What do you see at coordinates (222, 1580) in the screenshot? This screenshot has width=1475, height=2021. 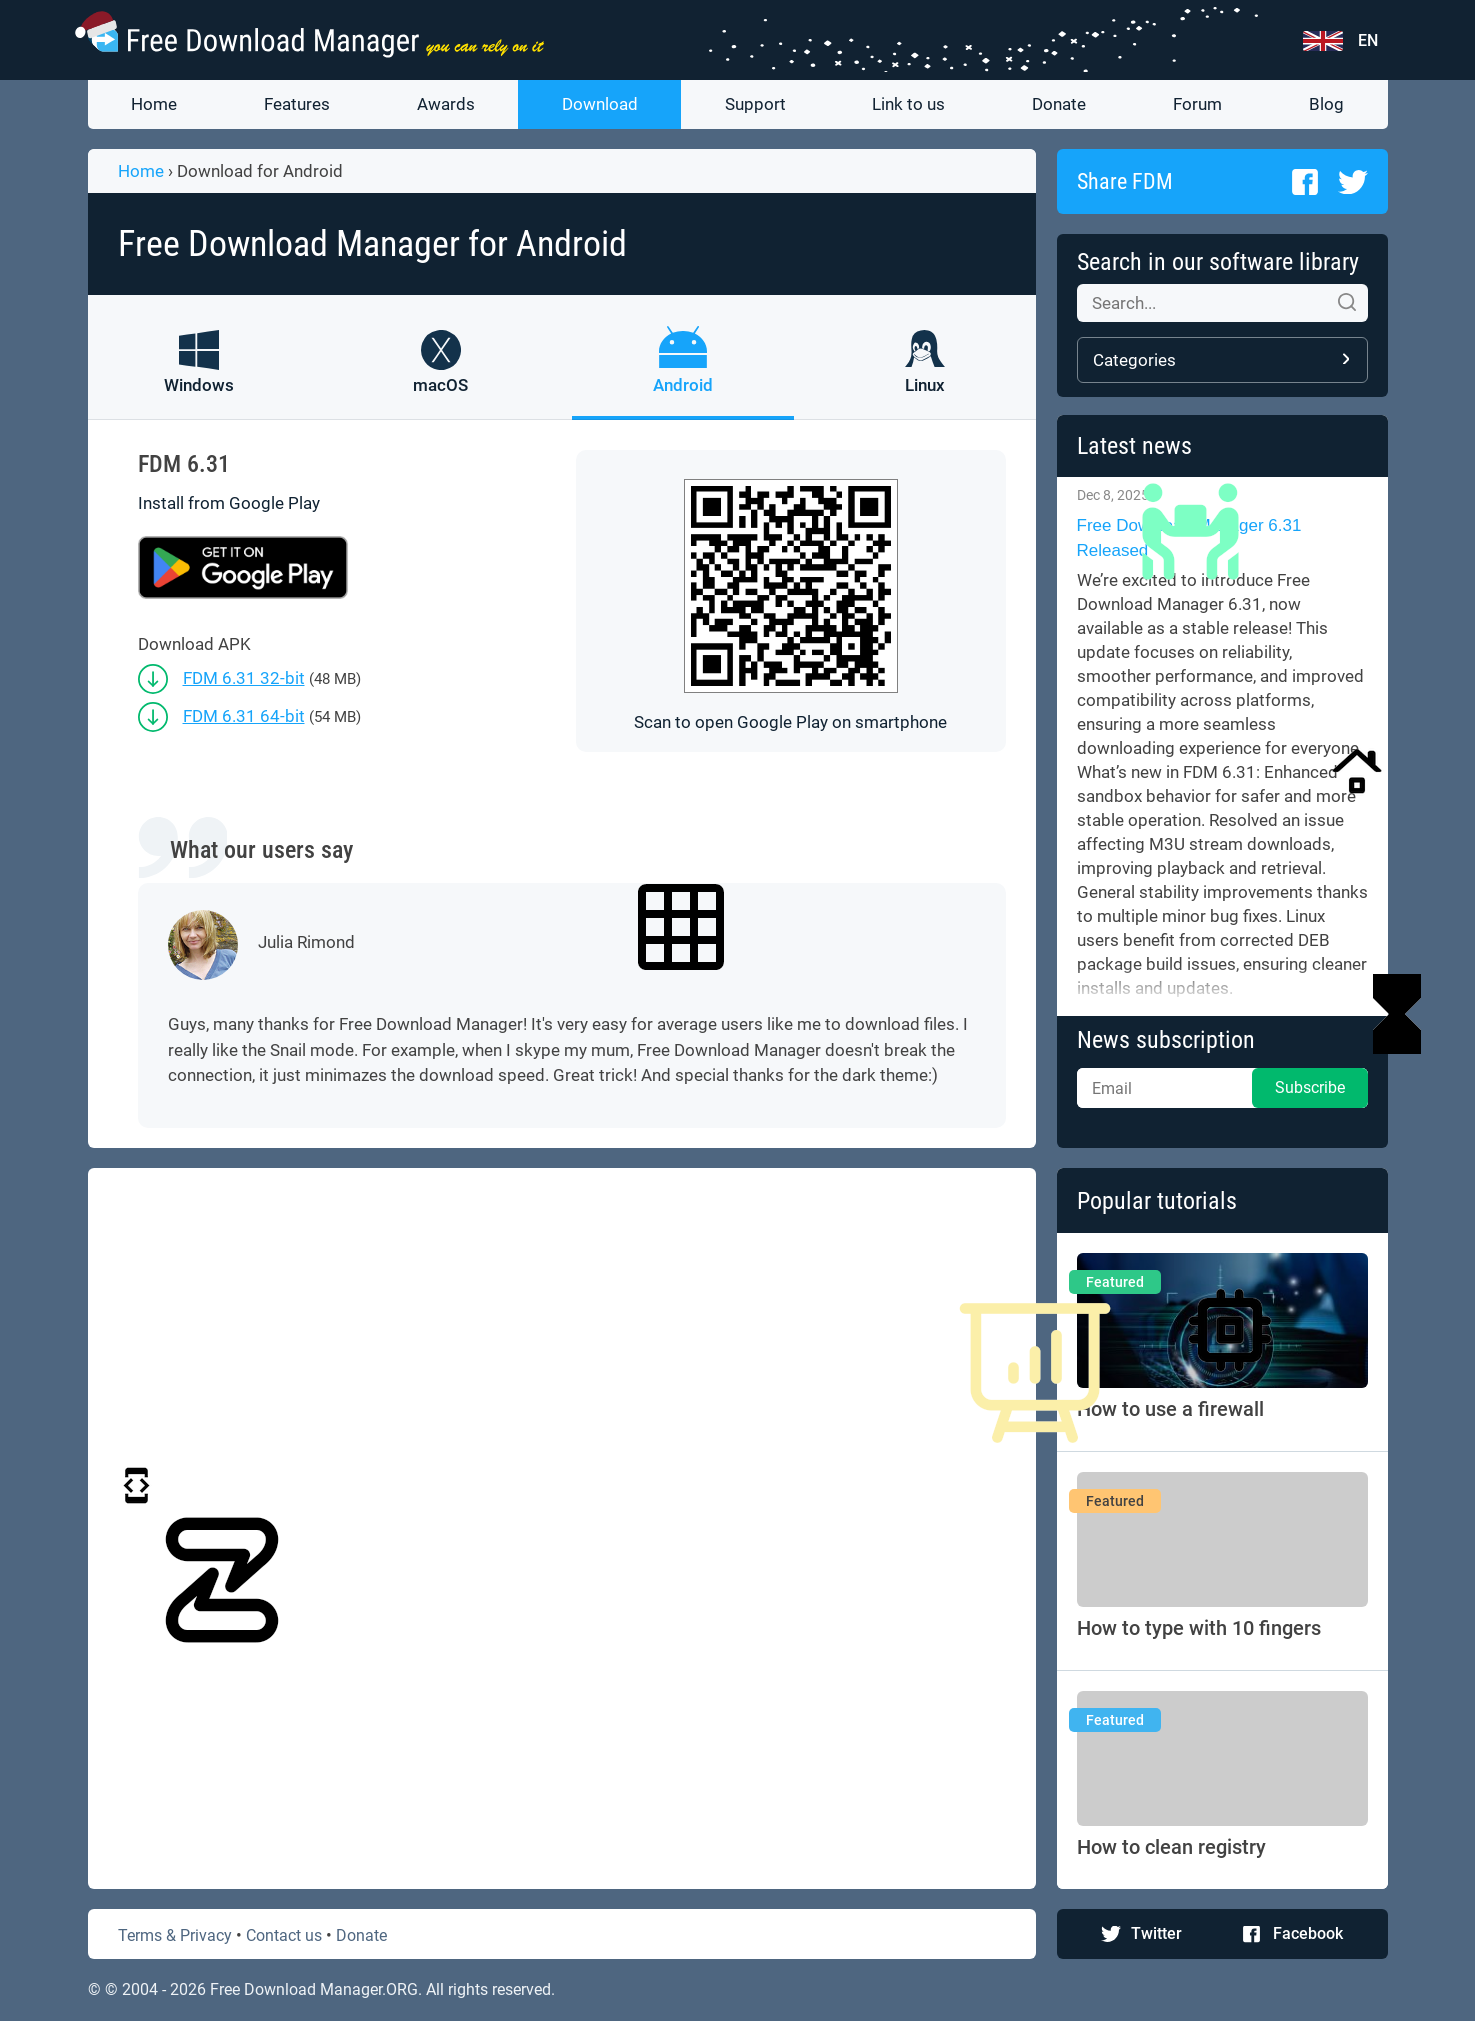 I see `open zulip messaging app` at bounding box center [222, 1580].